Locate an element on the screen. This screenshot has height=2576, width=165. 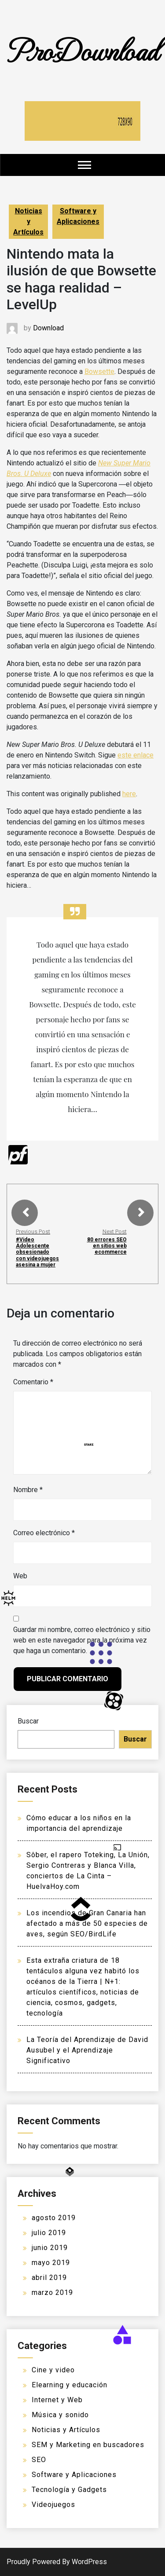
helm logo - kubernetes package manager branding is located at coordinates (8, 1598).